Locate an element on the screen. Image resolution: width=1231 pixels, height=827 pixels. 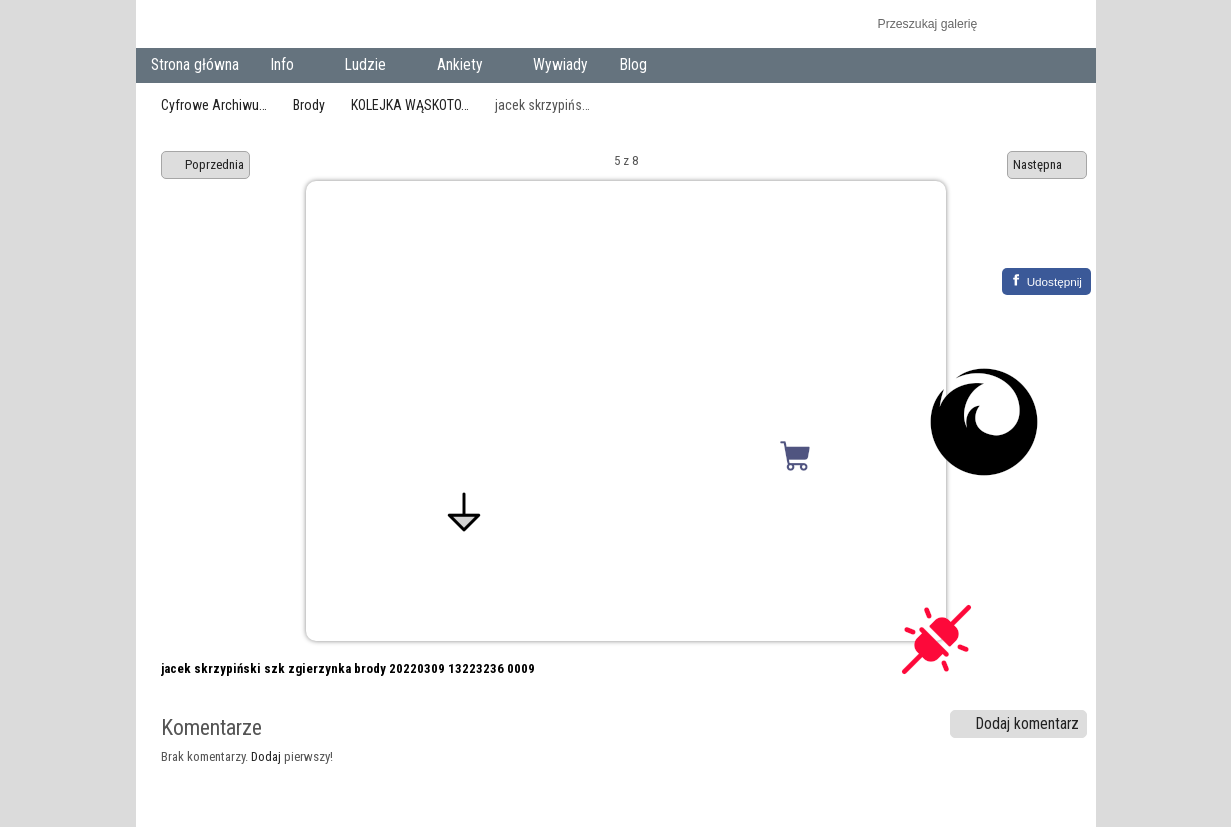
view your shopping cart is located at coordinates (795, 456).